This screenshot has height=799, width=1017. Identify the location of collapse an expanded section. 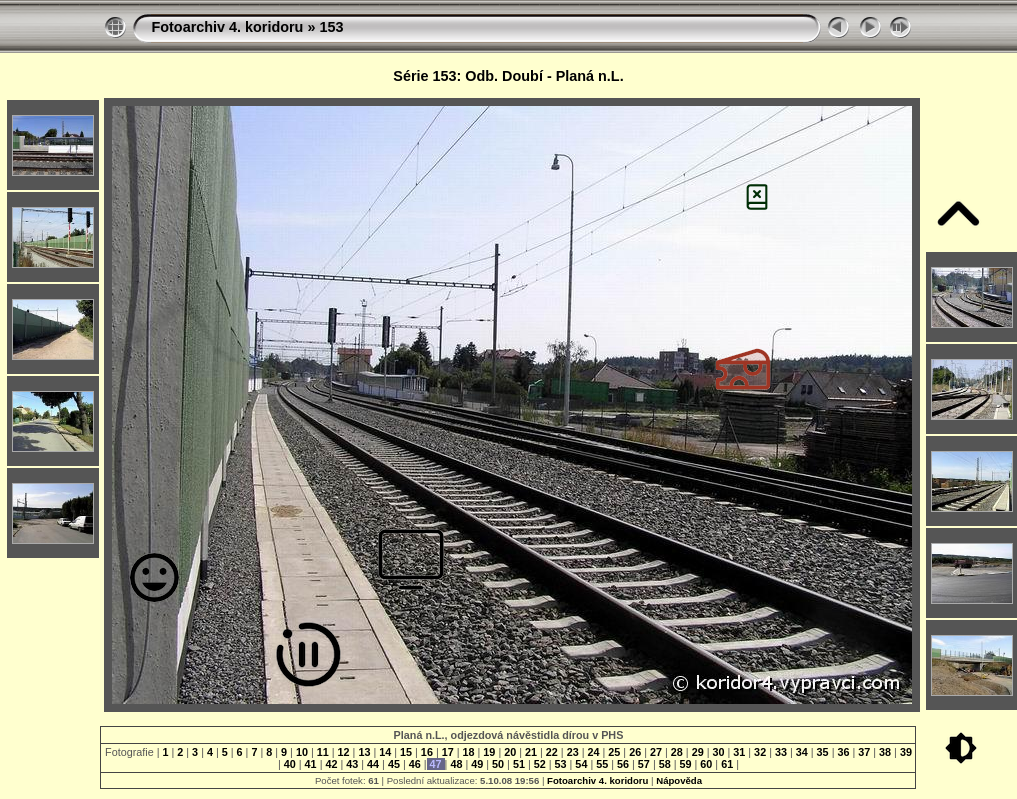
(958, 214).